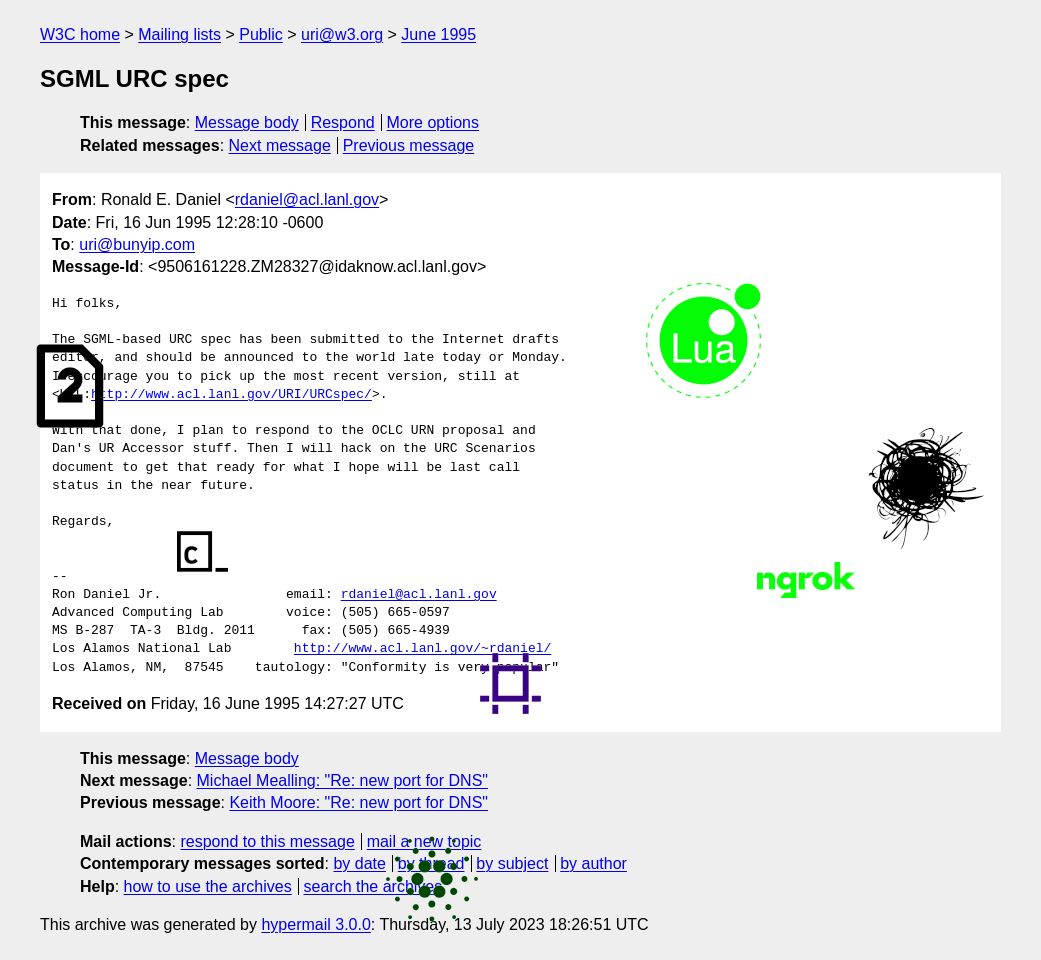  What do you see at coordinates (806, 580) in the screenshot?
I see `ngrok service integration or connection` at bounding box center [806, 580].